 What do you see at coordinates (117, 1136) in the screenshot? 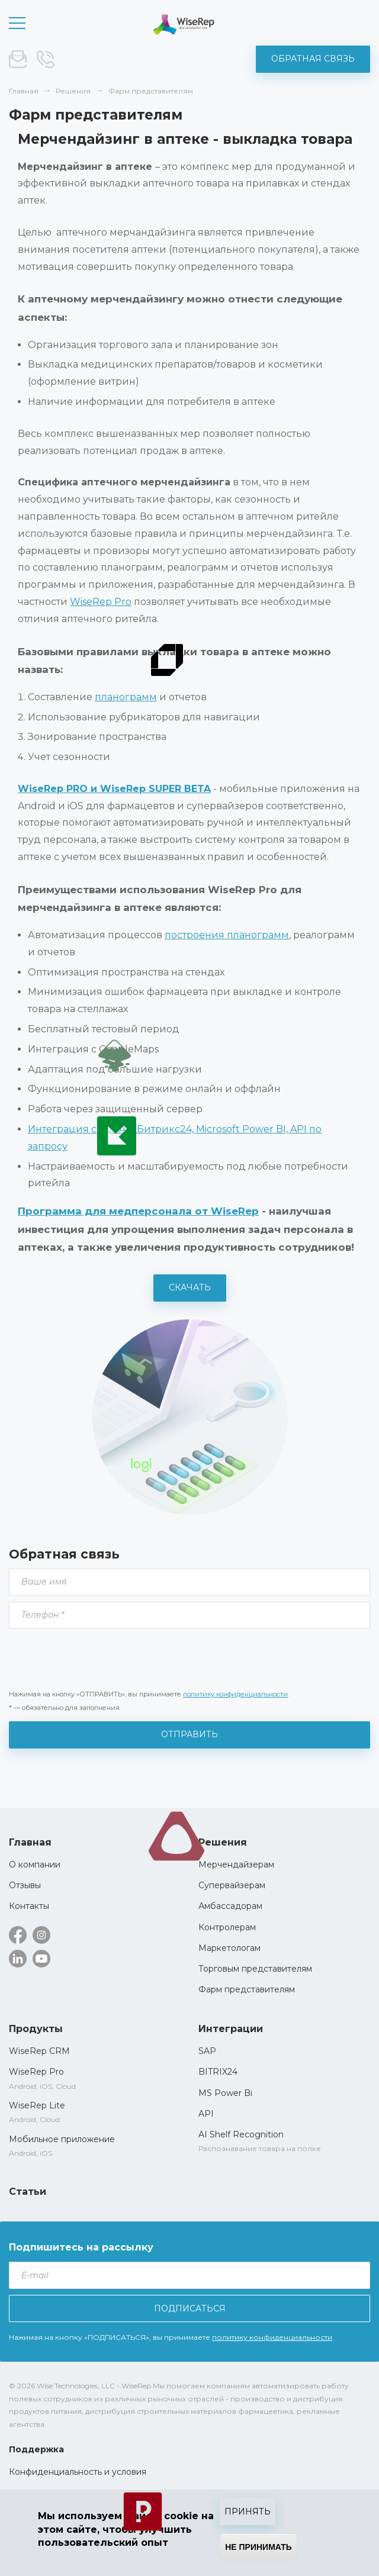
I see `navigate to previous or lower-level content` at bounding box center [117, 1136].